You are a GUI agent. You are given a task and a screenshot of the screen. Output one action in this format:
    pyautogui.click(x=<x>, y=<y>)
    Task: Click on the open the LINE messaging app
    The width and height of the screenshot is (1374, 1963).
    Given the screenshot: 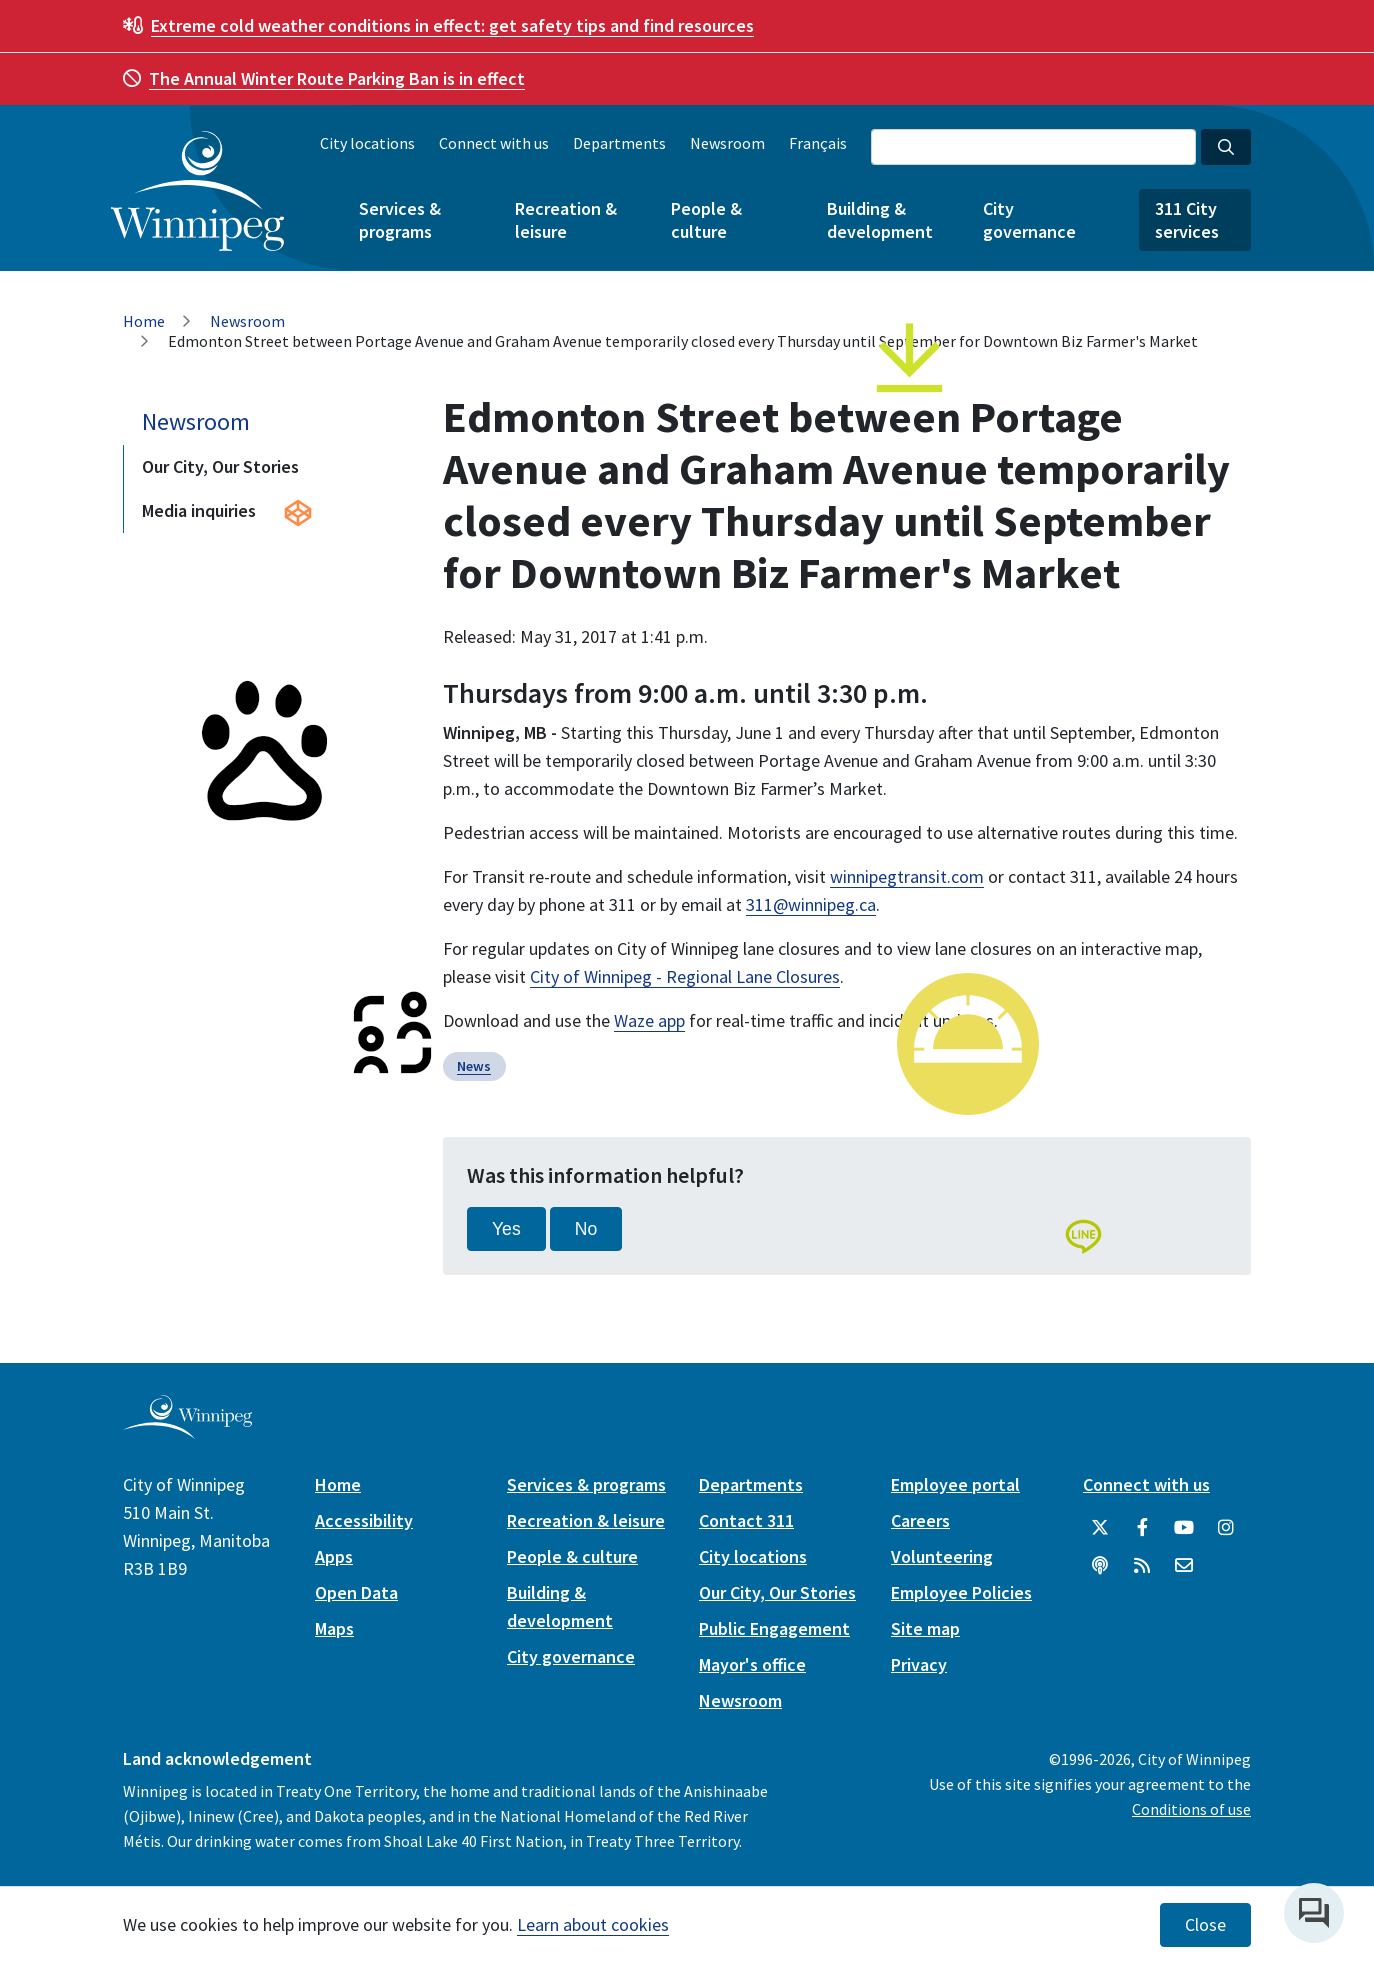 What is the action you would take?
    pyautogui.click(x=1083, y=1236)
    